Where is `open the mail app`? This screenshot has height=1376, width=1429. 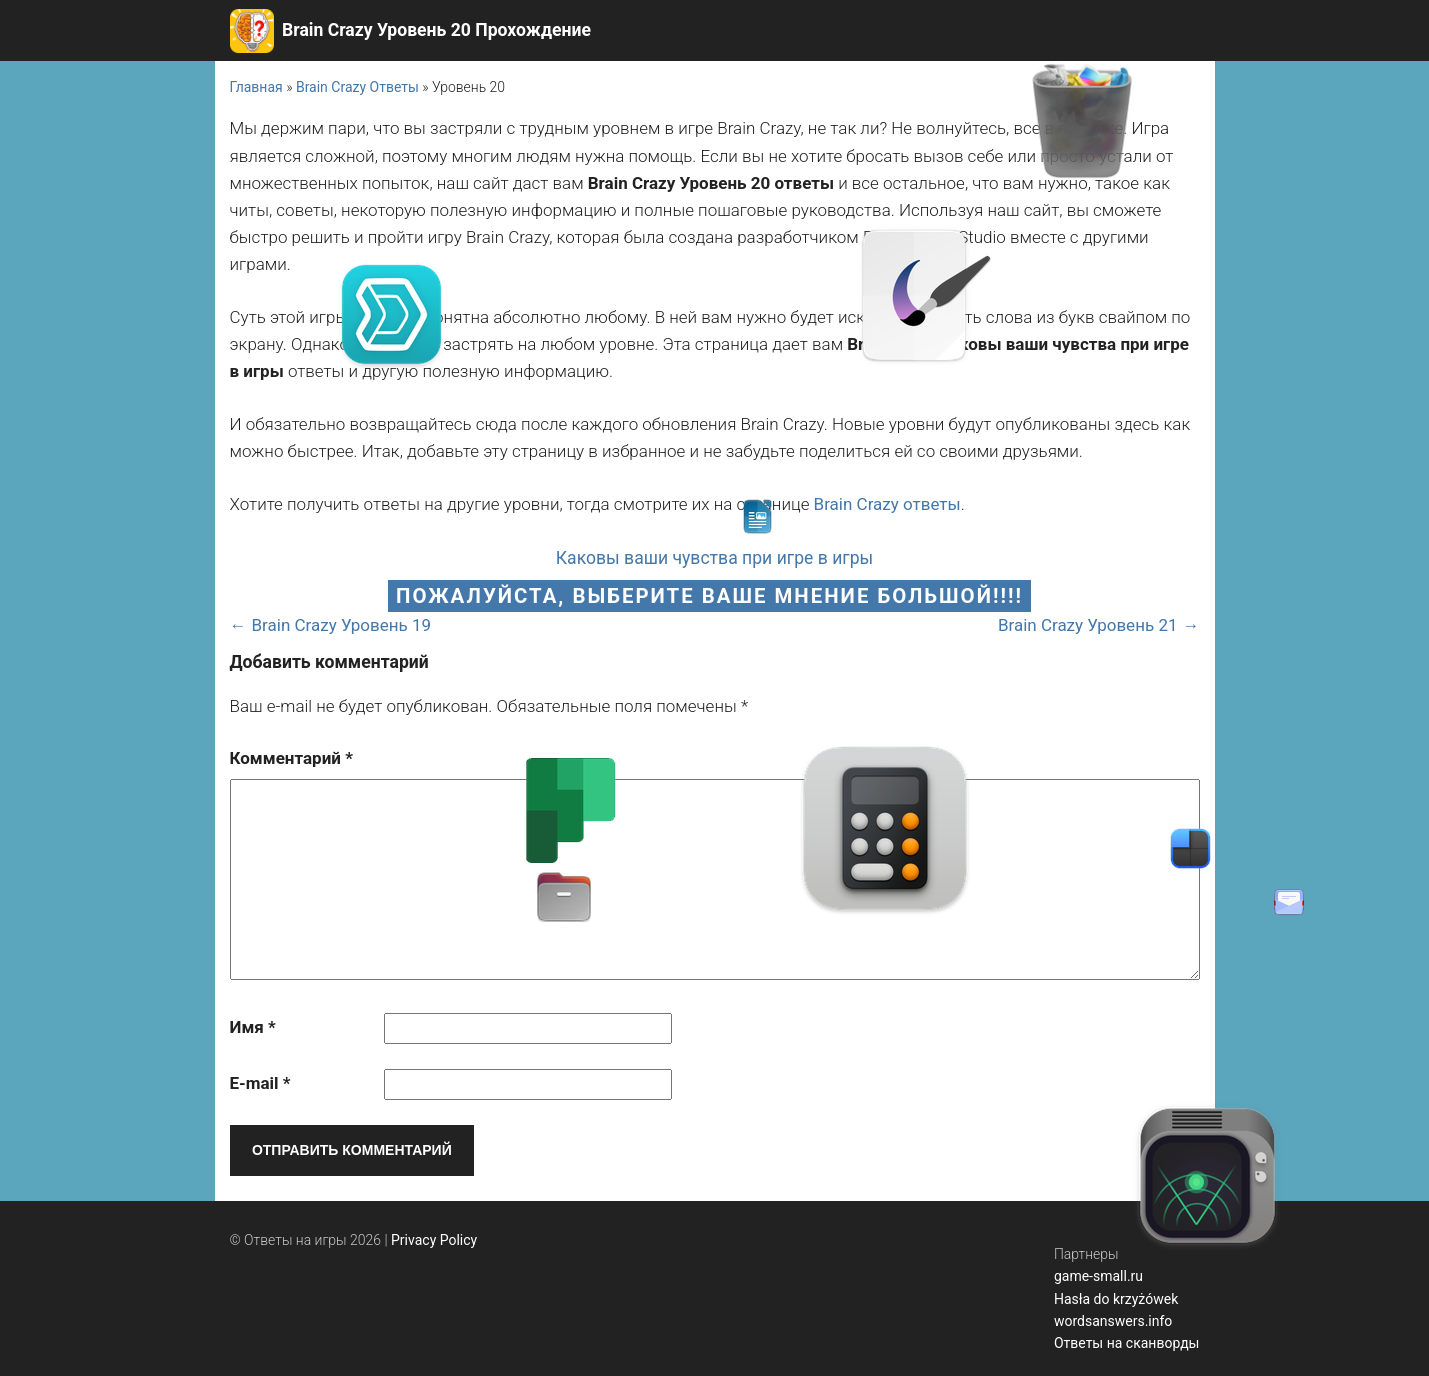 open the mail app is located at coordinates (1289, 902).